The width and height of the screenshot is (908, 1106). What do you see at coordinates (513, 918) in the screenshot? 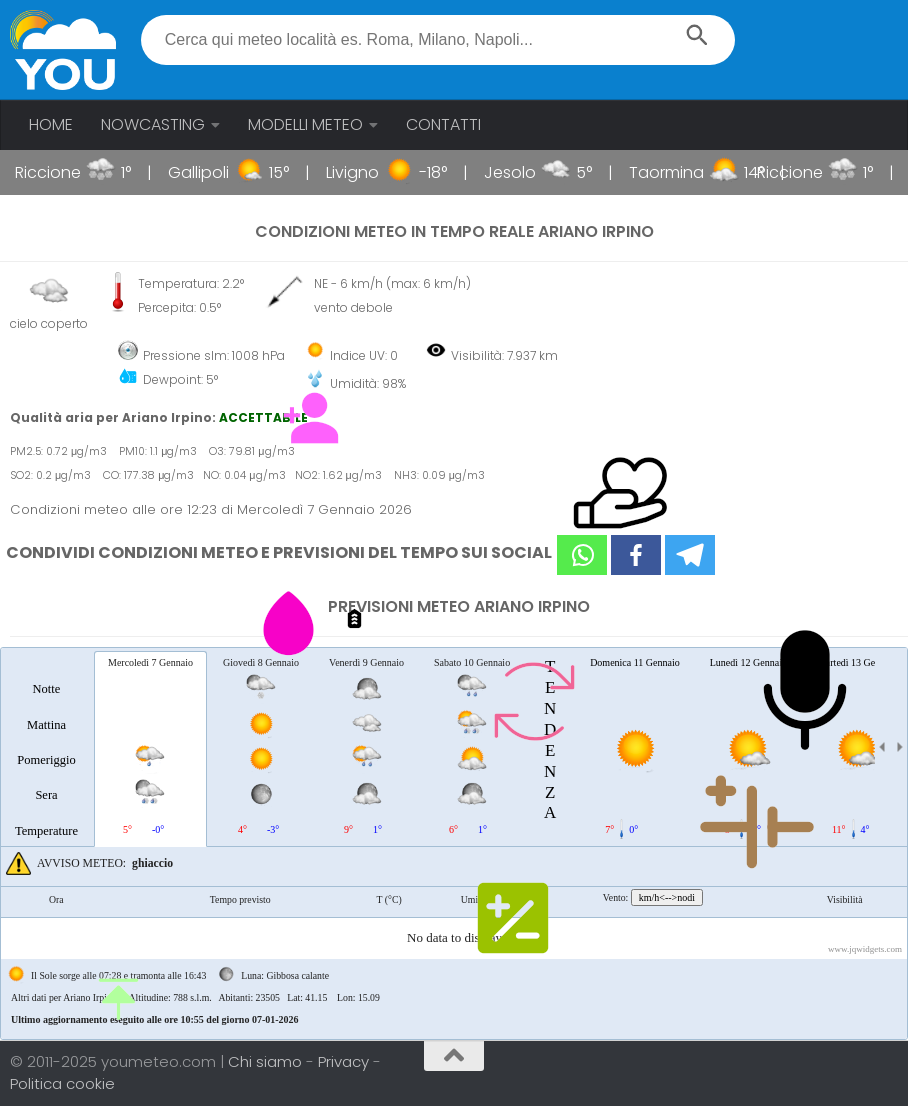
I see `toggle between adding and subtracting values` at bounding box center [513, 918].